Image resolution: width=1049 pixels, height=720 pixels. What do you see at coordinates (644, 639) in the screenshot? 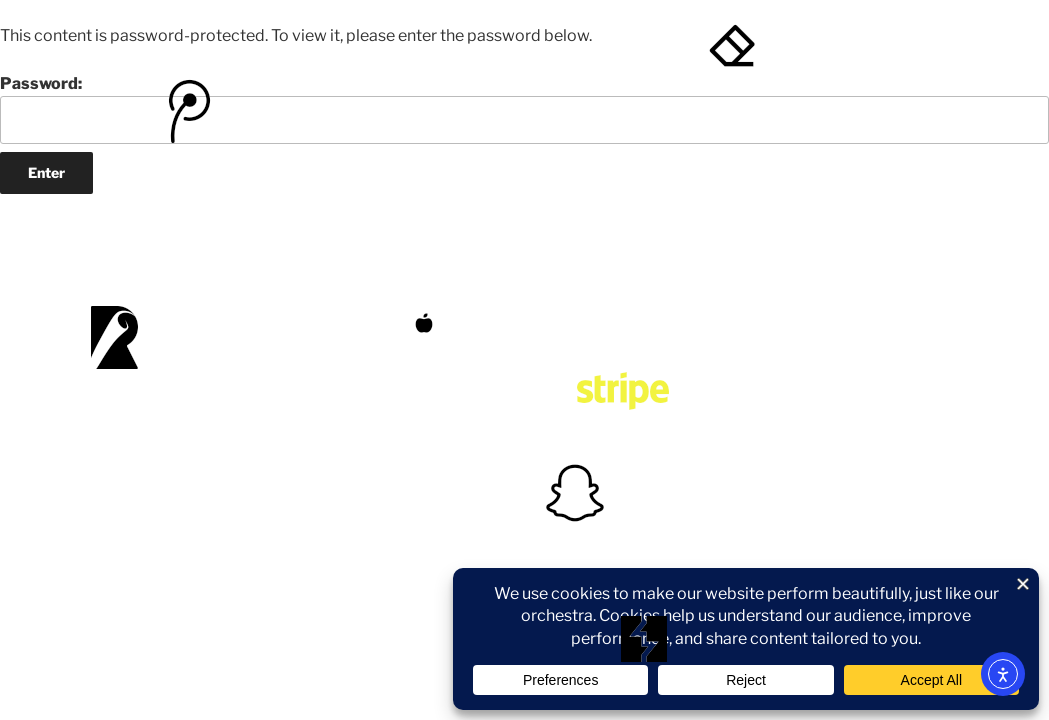
I see `visit portswigger website or resources` at bounding box center [644, 639].